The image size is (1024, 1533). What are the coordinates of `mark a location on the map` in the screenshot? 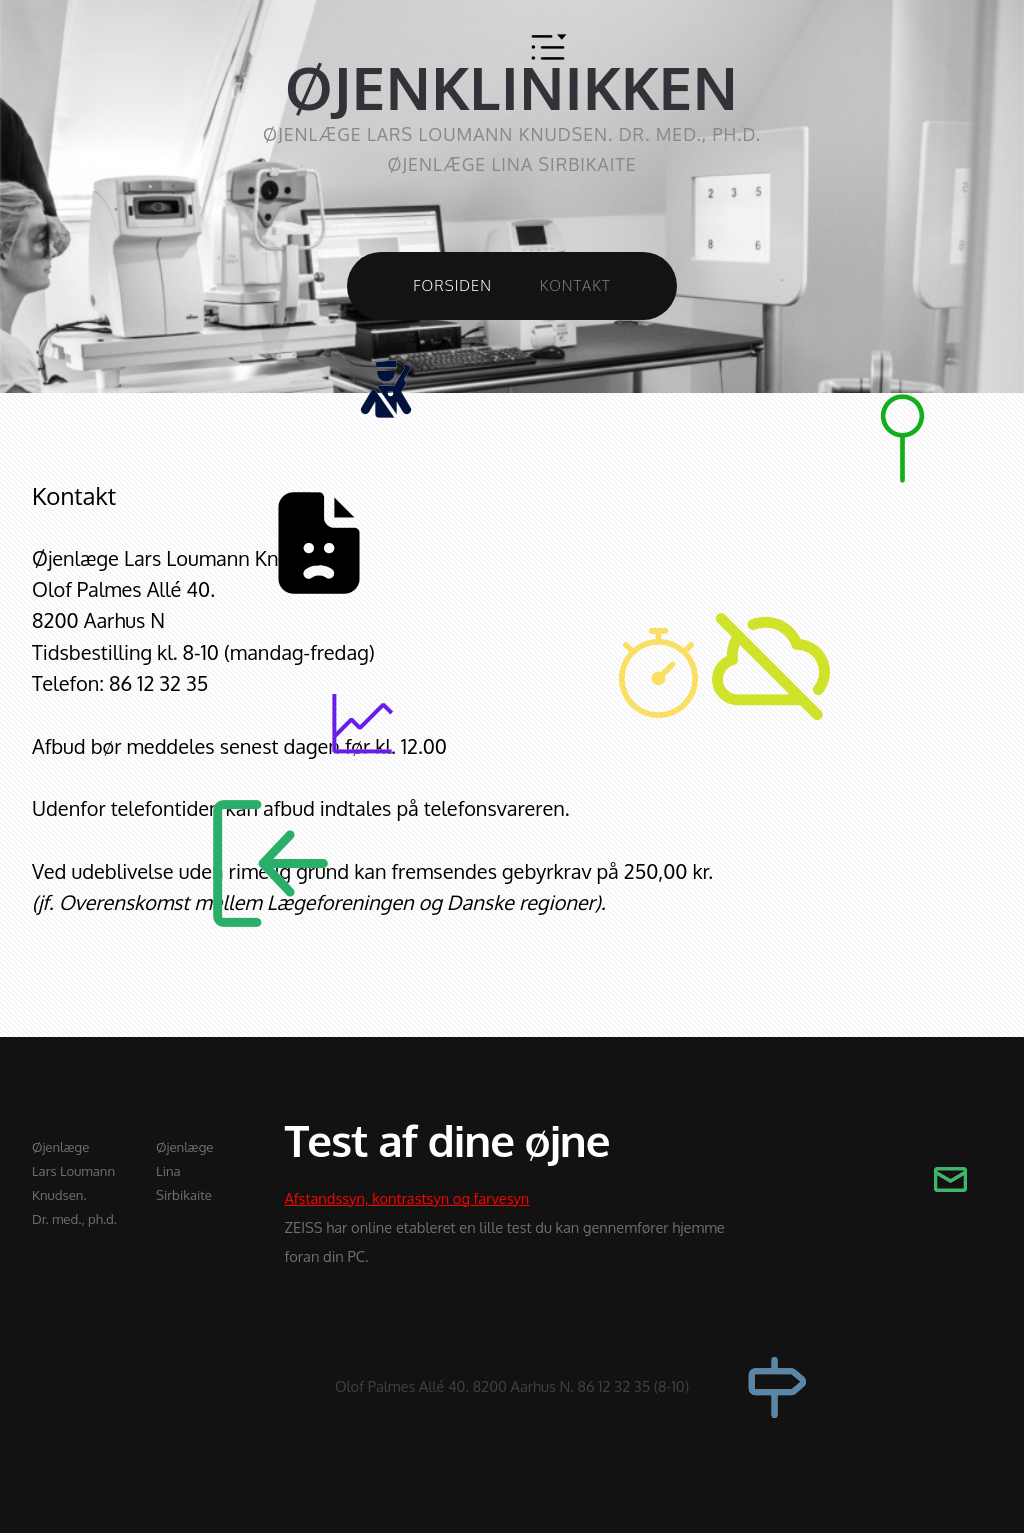 It's located at (902, 438).